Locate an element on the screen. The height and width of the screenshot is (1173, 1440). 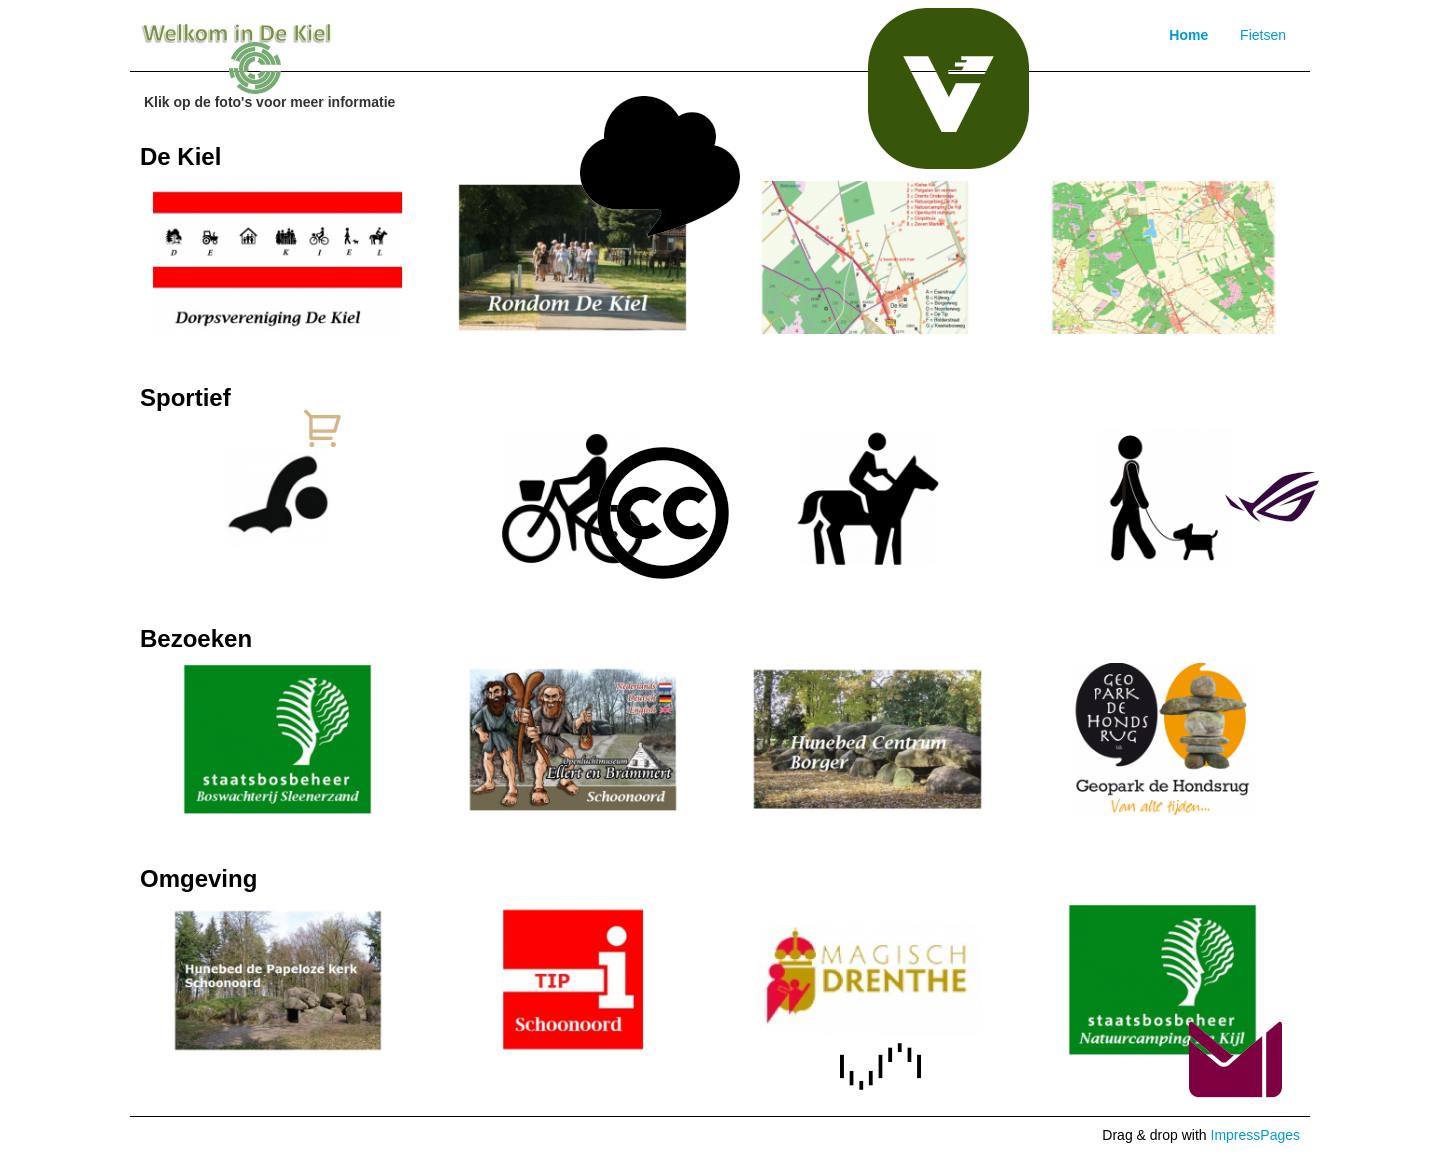
simplelocalize logo - translation management platform is located at coordinates (660, 166).